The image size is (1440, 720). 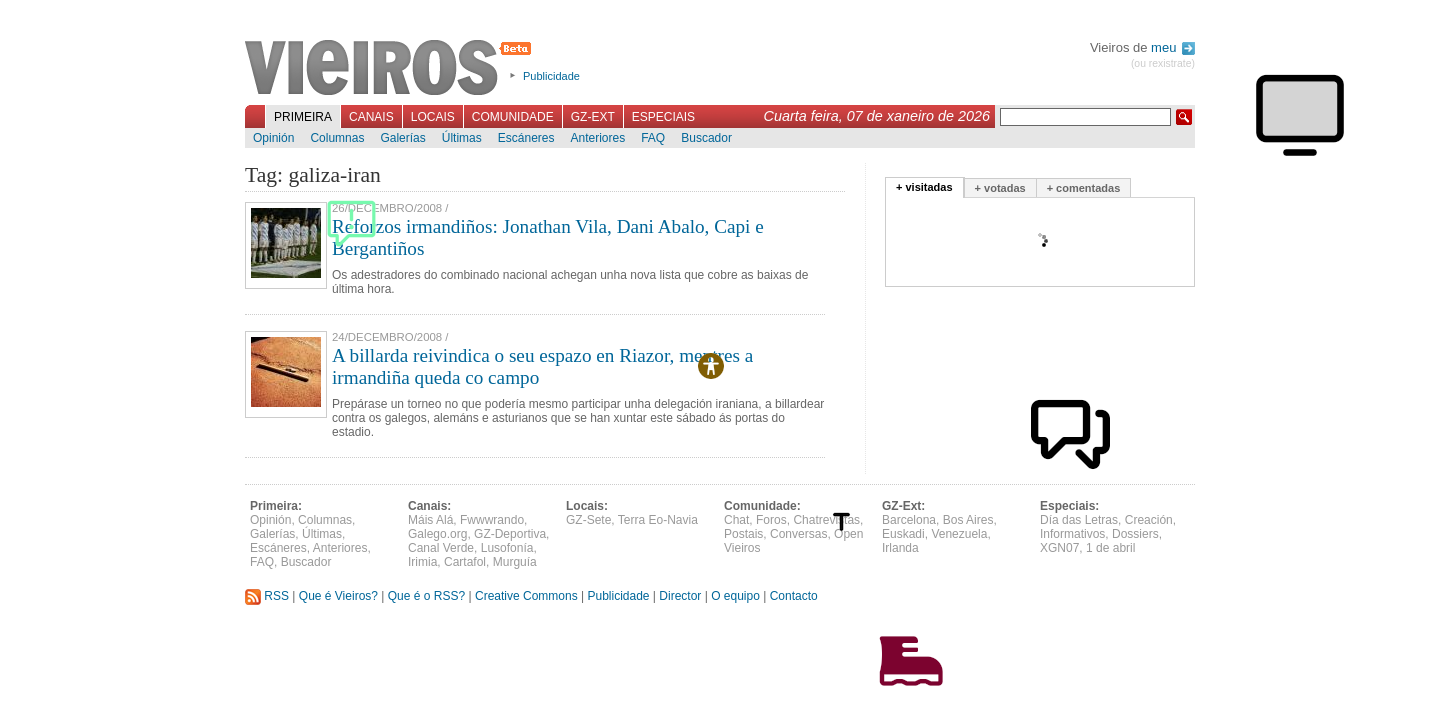 What do you see at coordinates (1070, 434) in the screenshot?
I see `view discussion thread` at bounding box center [1070, 434].